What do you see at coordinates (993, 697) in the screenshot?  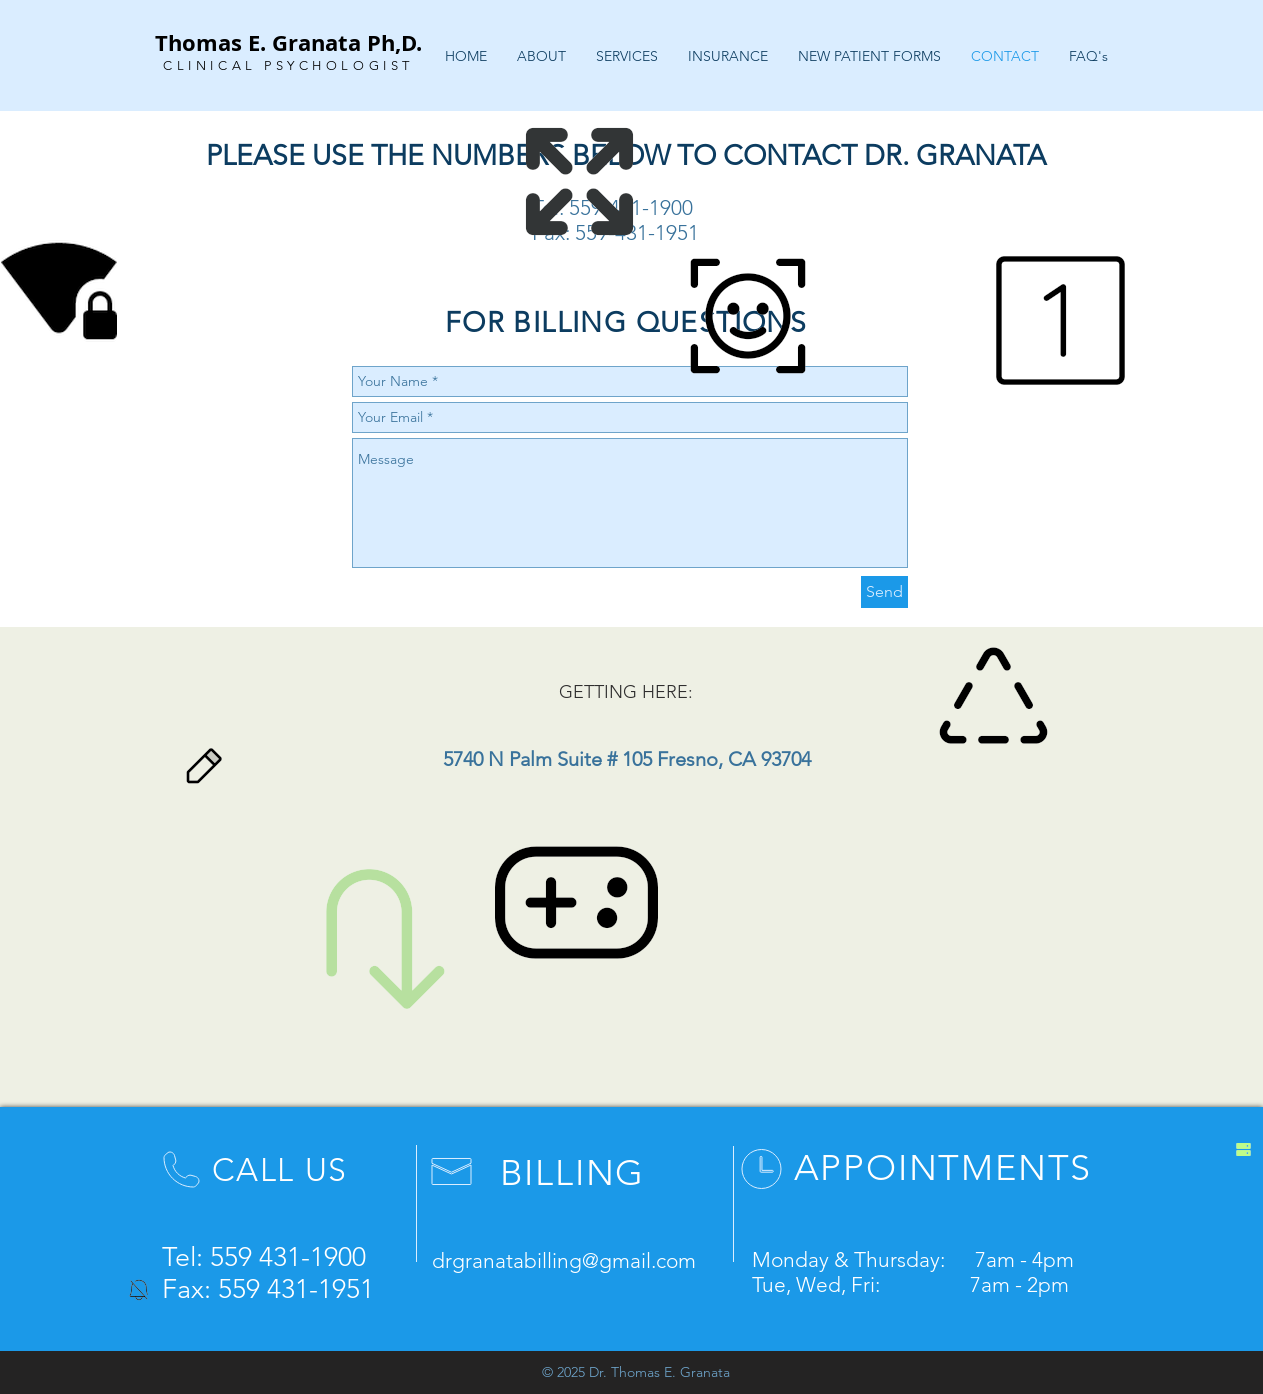 I see `indicates a draft or incomplete state` at bounding box center [993, 697].